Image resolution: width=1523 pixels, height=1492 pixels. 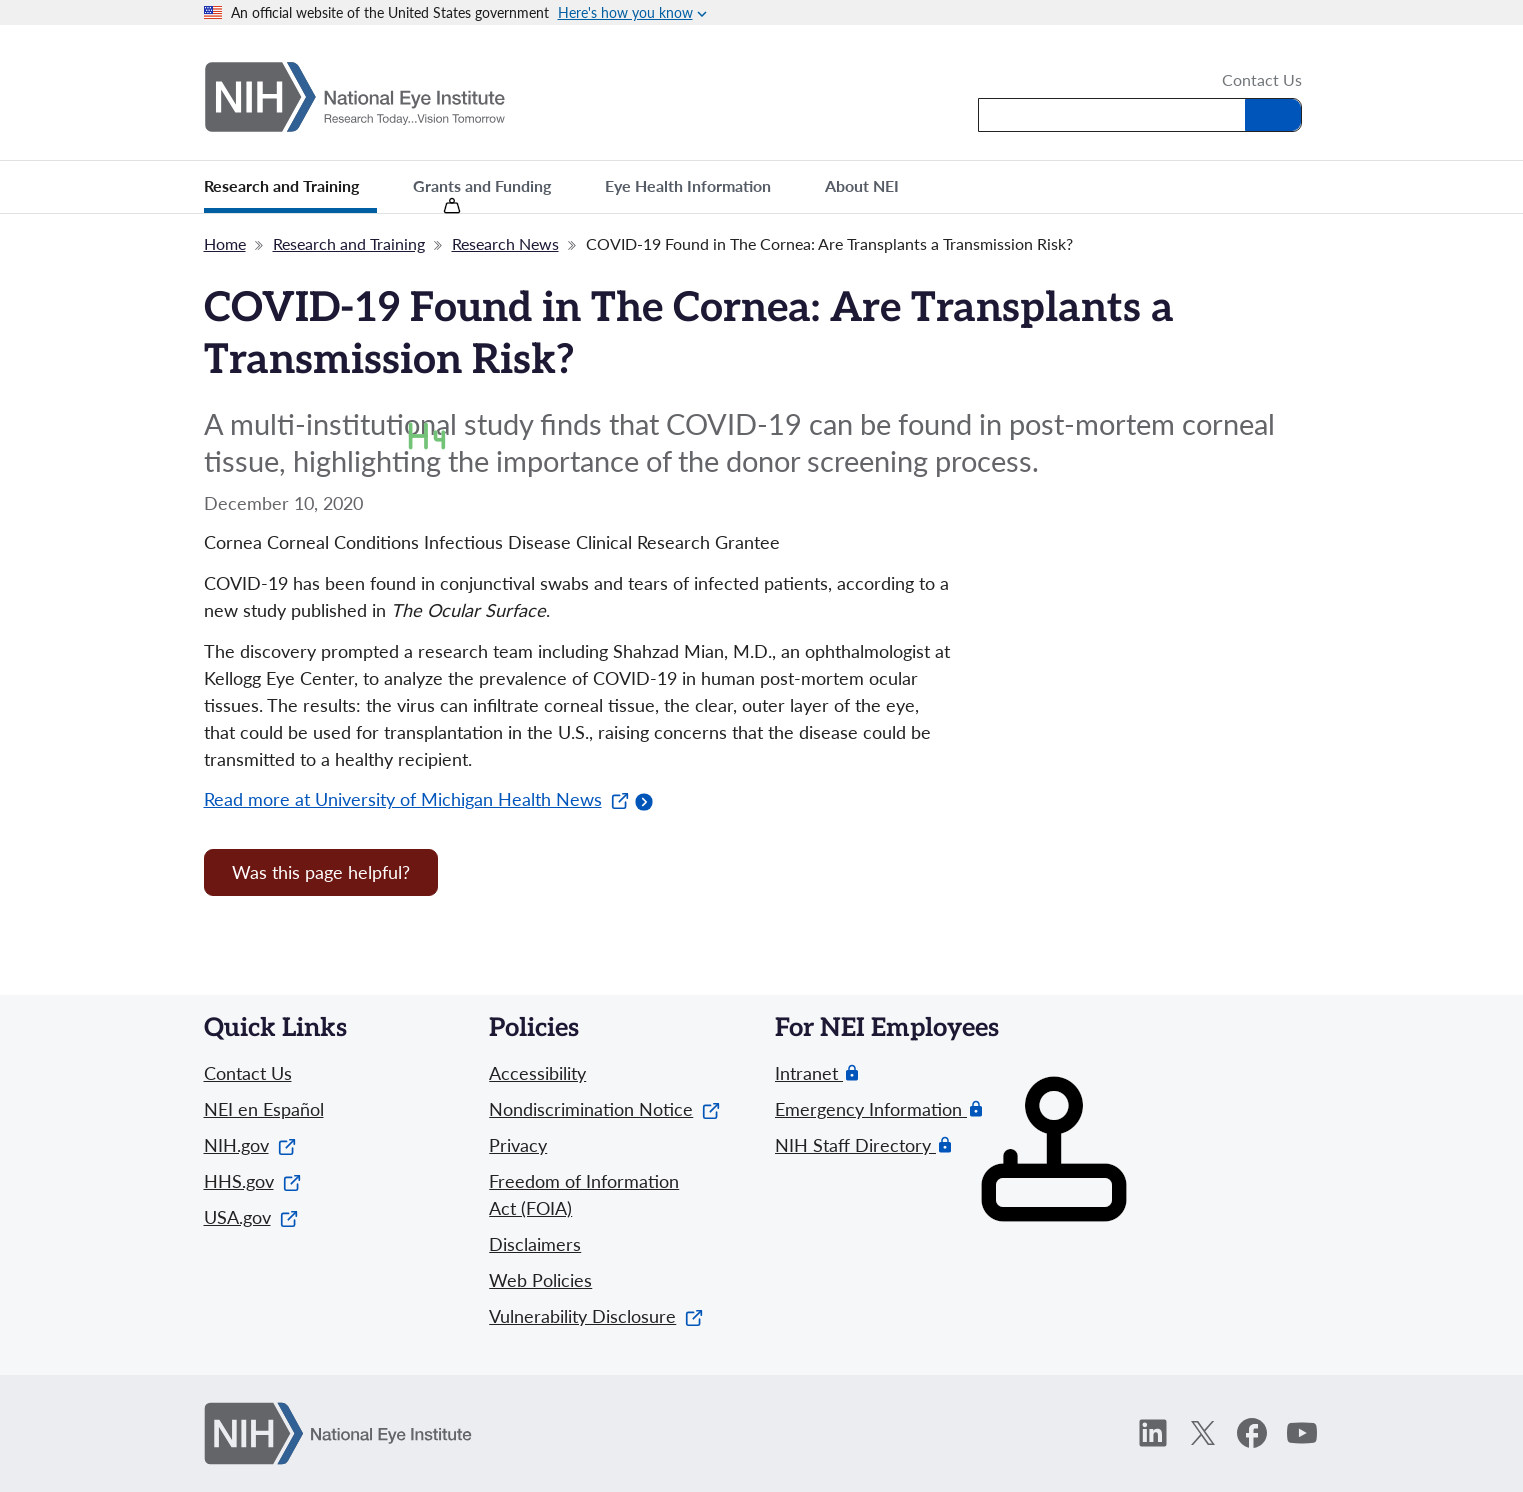 What do you see at coordinates (452, 206) in the screenshot?
I see `set or adjust item weight` at bounding box center [452, 206].